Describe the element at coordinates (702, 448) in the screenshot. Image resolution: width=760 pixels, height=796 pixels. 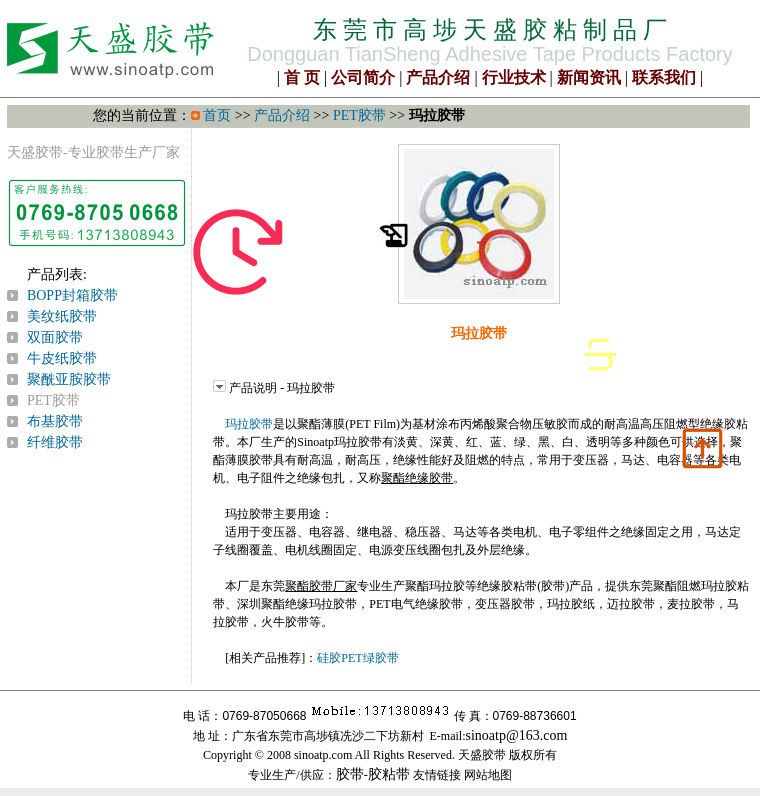
I see `upload a file or content` at that location.